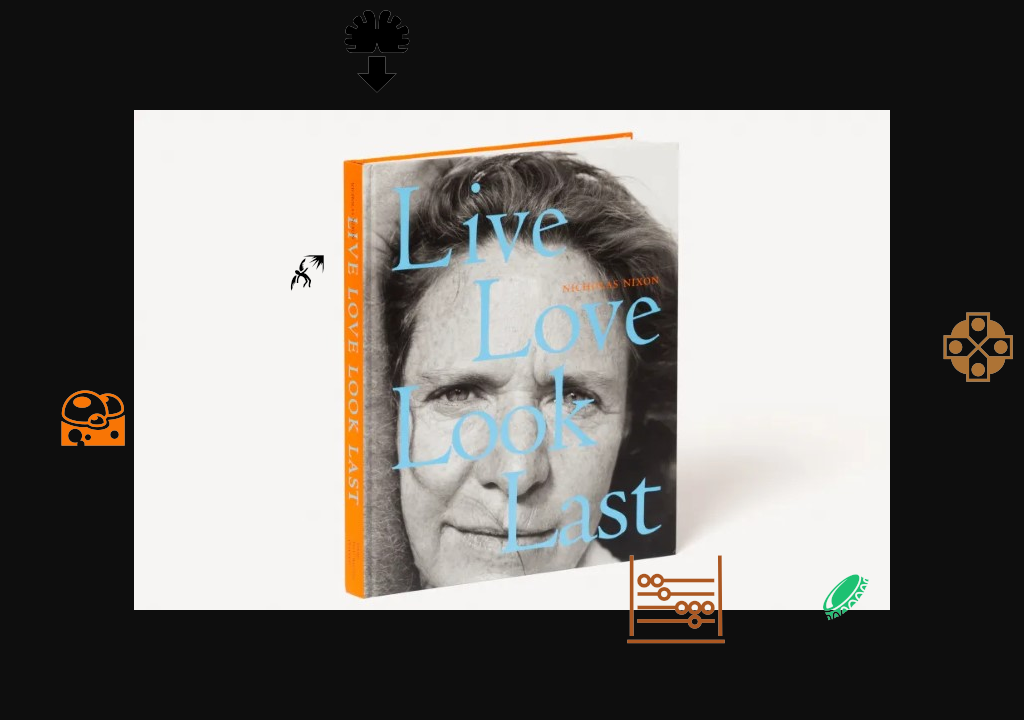  What do you see at coordinates (978, 347) in the screenshot?
I see `access game controller settings` at bounding box center [978, 347].